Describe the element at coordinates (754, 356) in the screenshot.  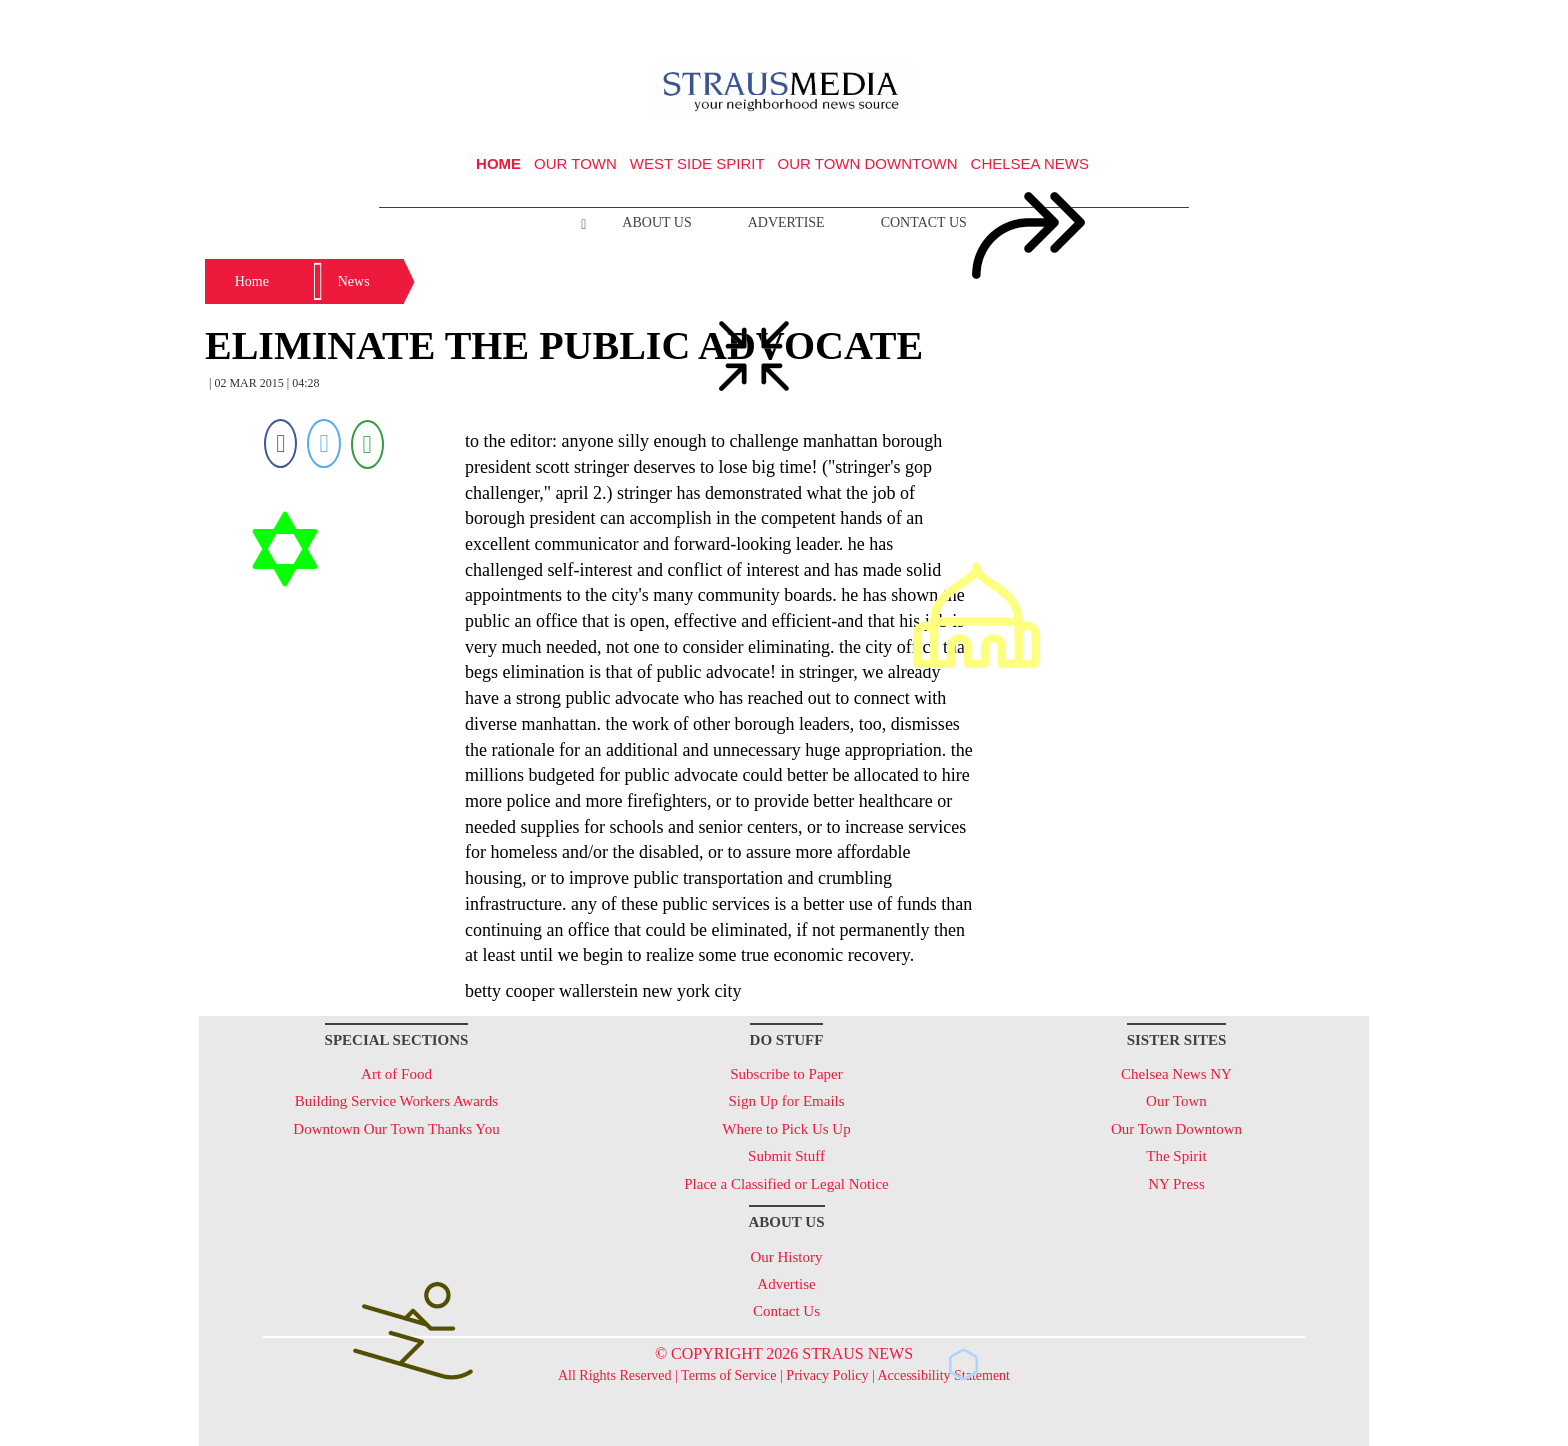
I see `exit fullscreen mode` at that location.